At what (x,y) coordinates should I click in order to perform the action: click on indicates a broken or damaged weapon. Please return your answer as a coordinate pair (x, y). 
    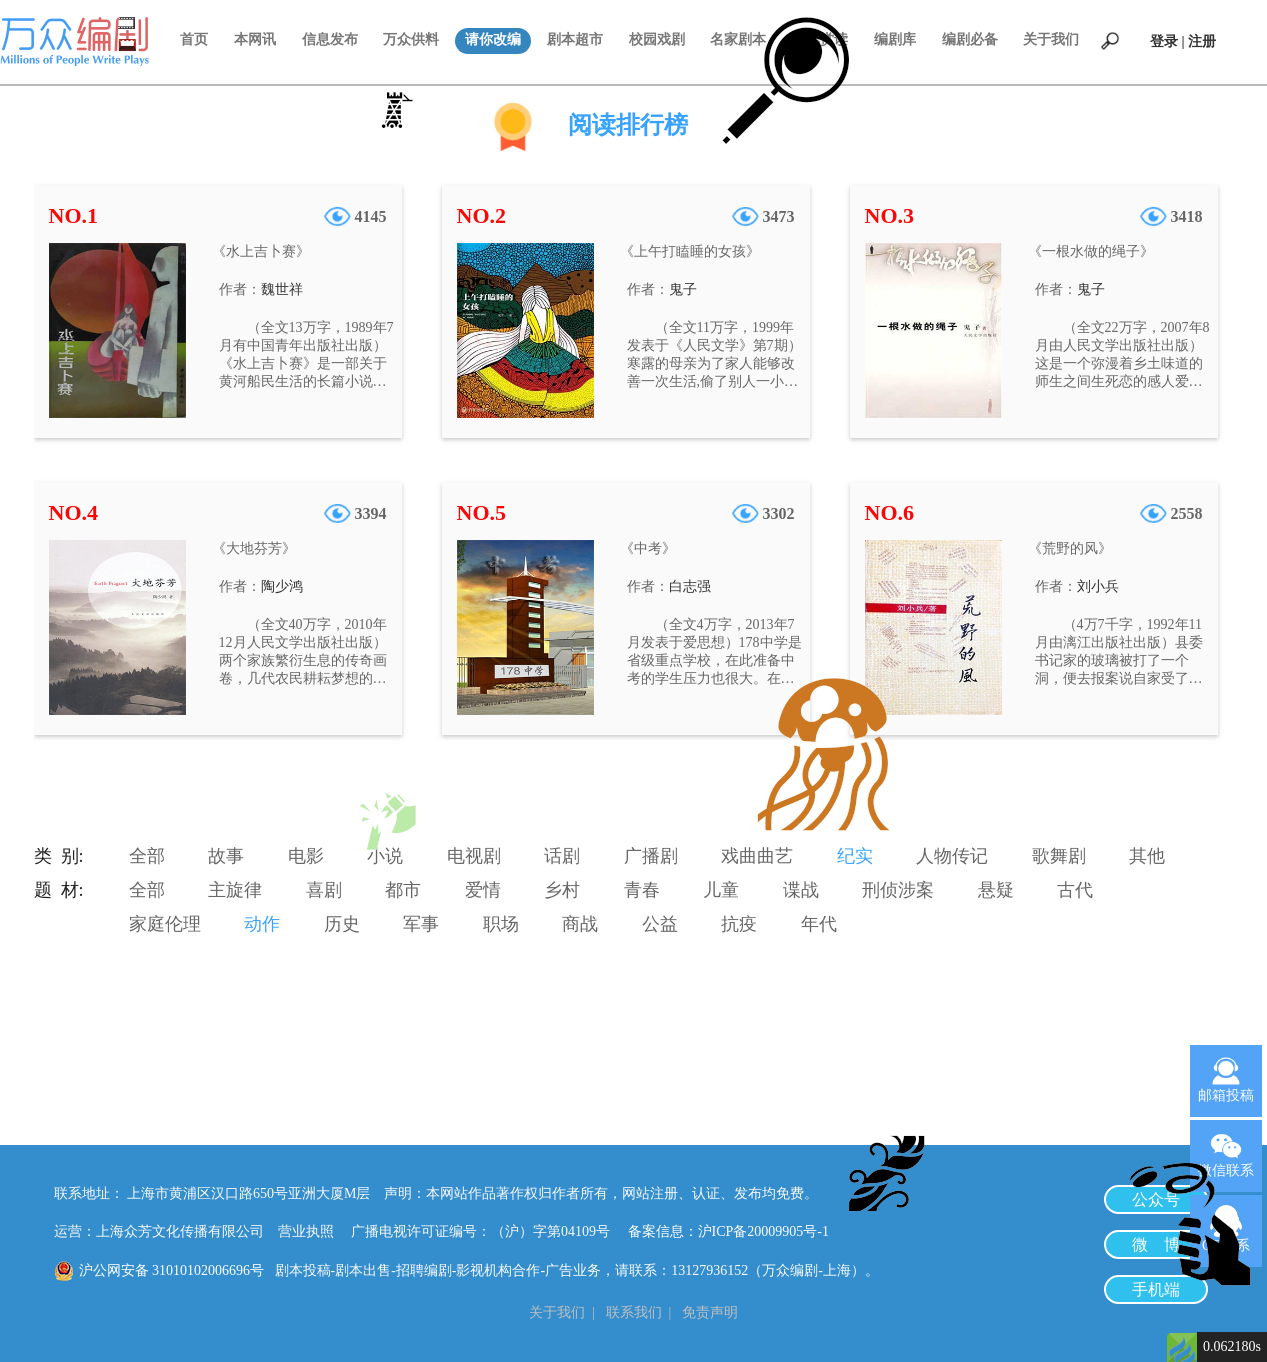
    Looking at the image, I should click on (386, 820).